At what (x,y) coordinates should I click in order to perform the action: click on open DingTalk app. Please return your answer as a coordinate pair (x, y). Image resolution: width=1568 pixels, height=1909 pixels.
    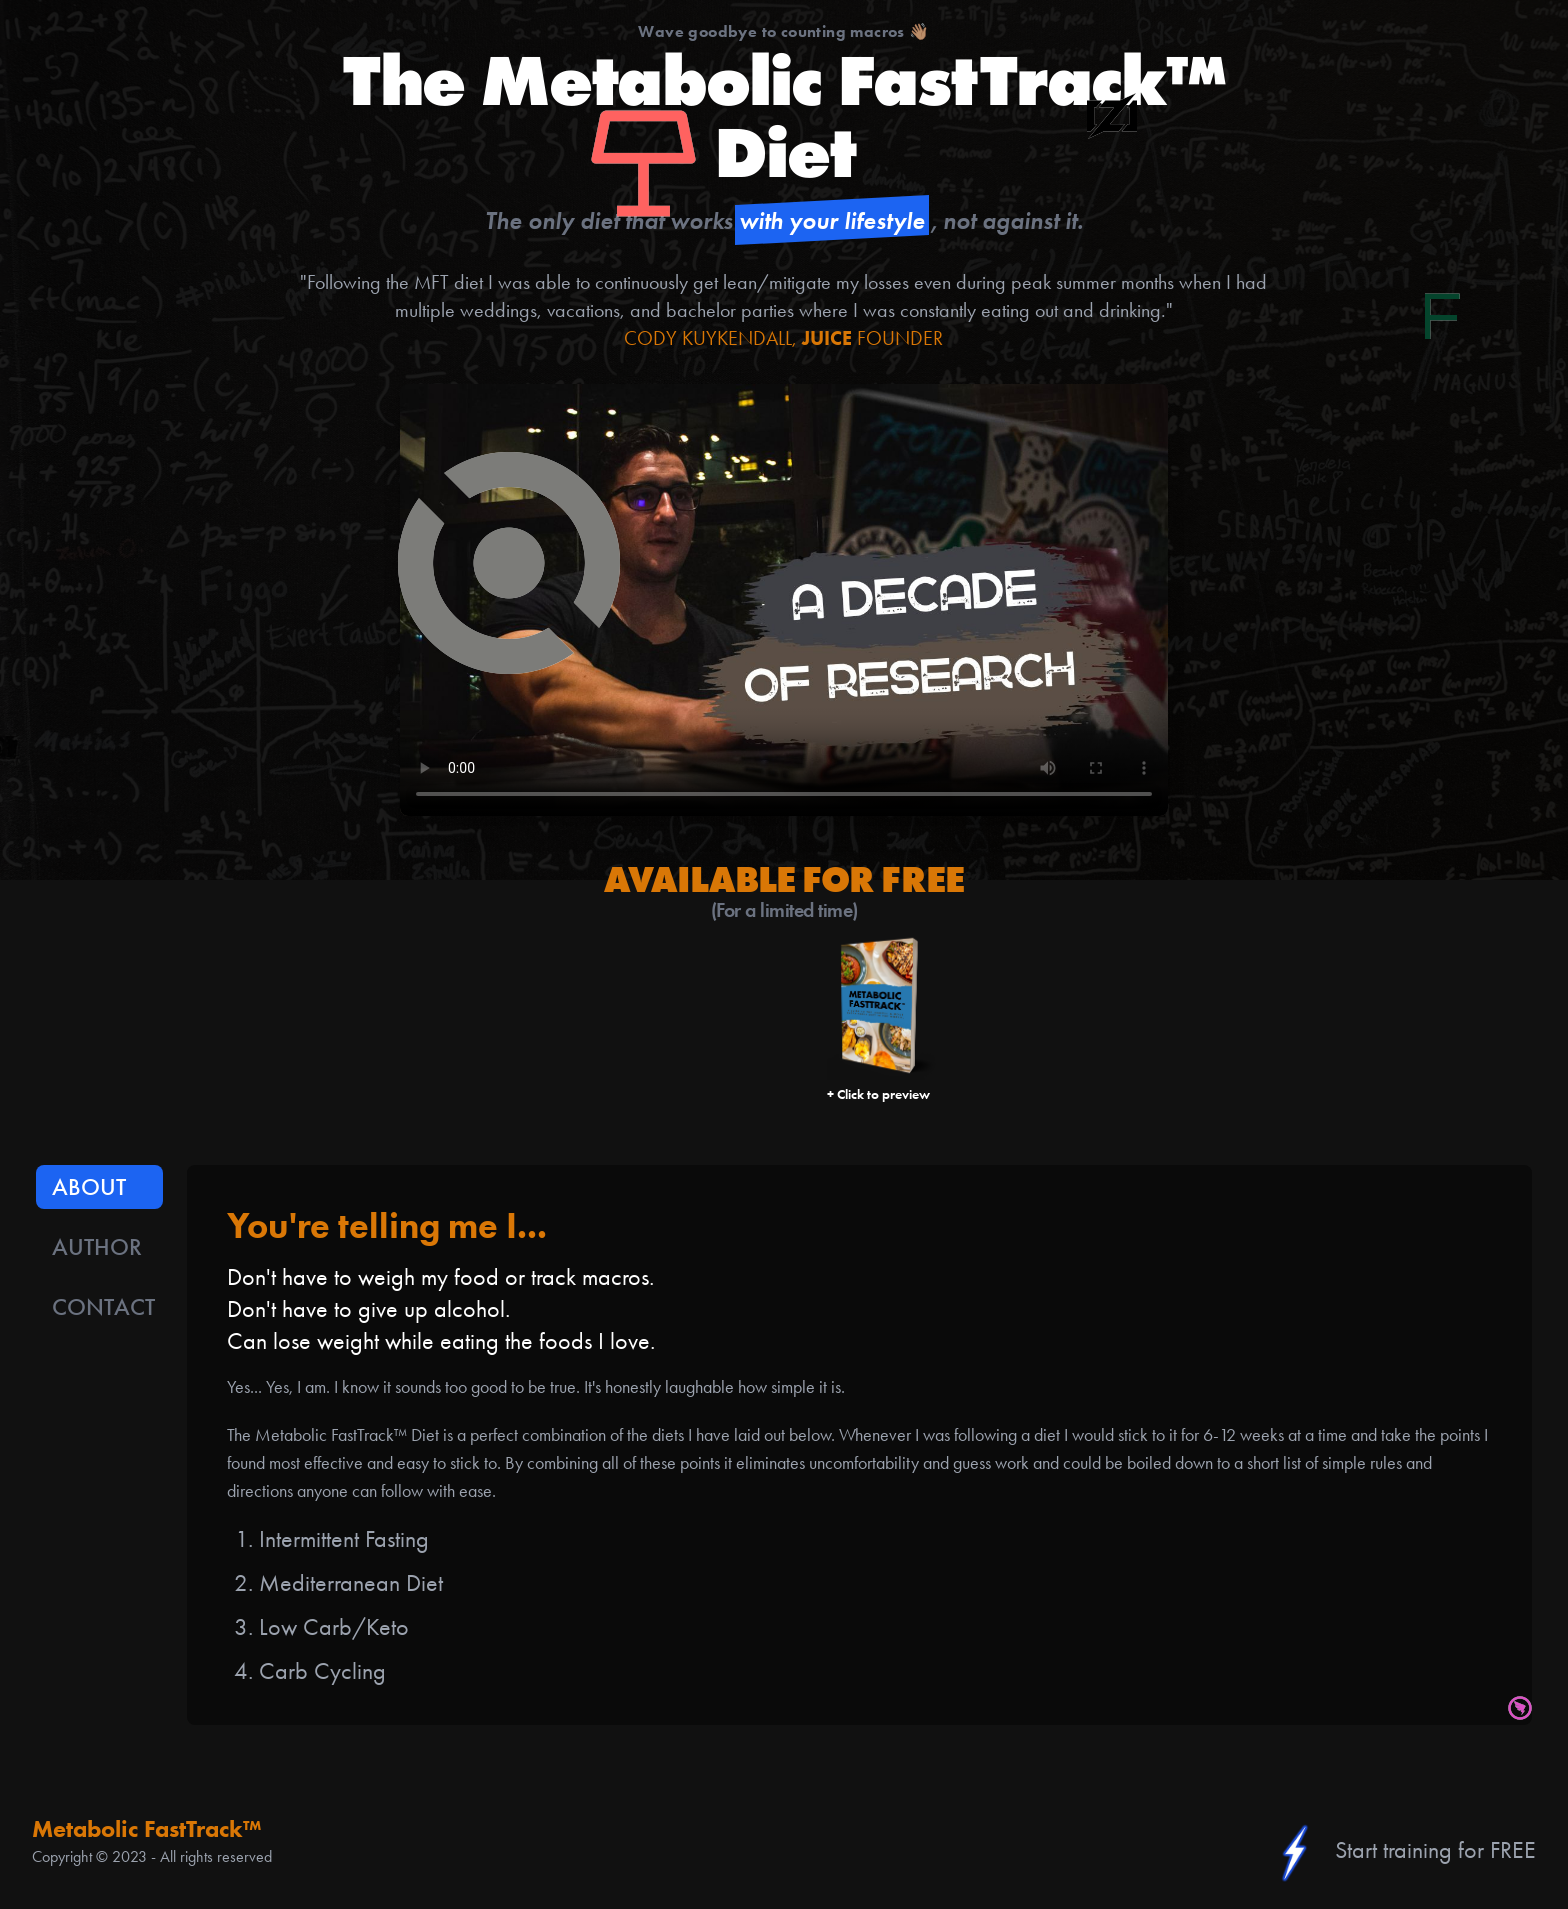
    Looking at the image, I should click on (1520, 1708).